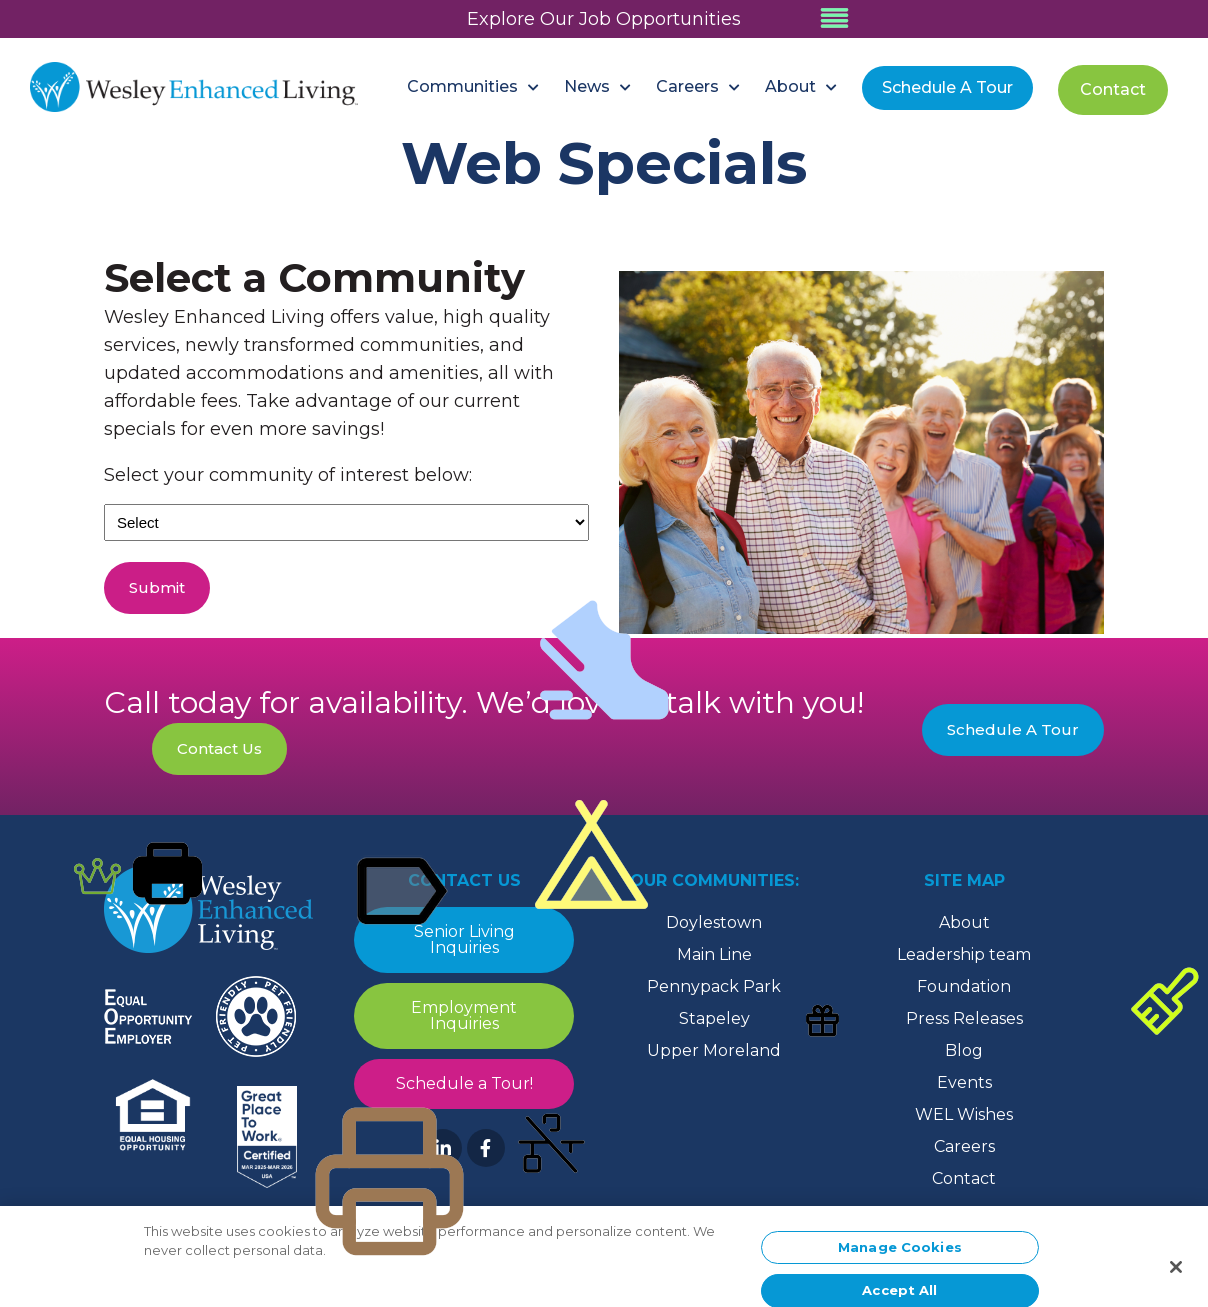  Describe the element at coordinates (591, 860) in the screenshot. I see `access camping or outdoor activity features` at that location.